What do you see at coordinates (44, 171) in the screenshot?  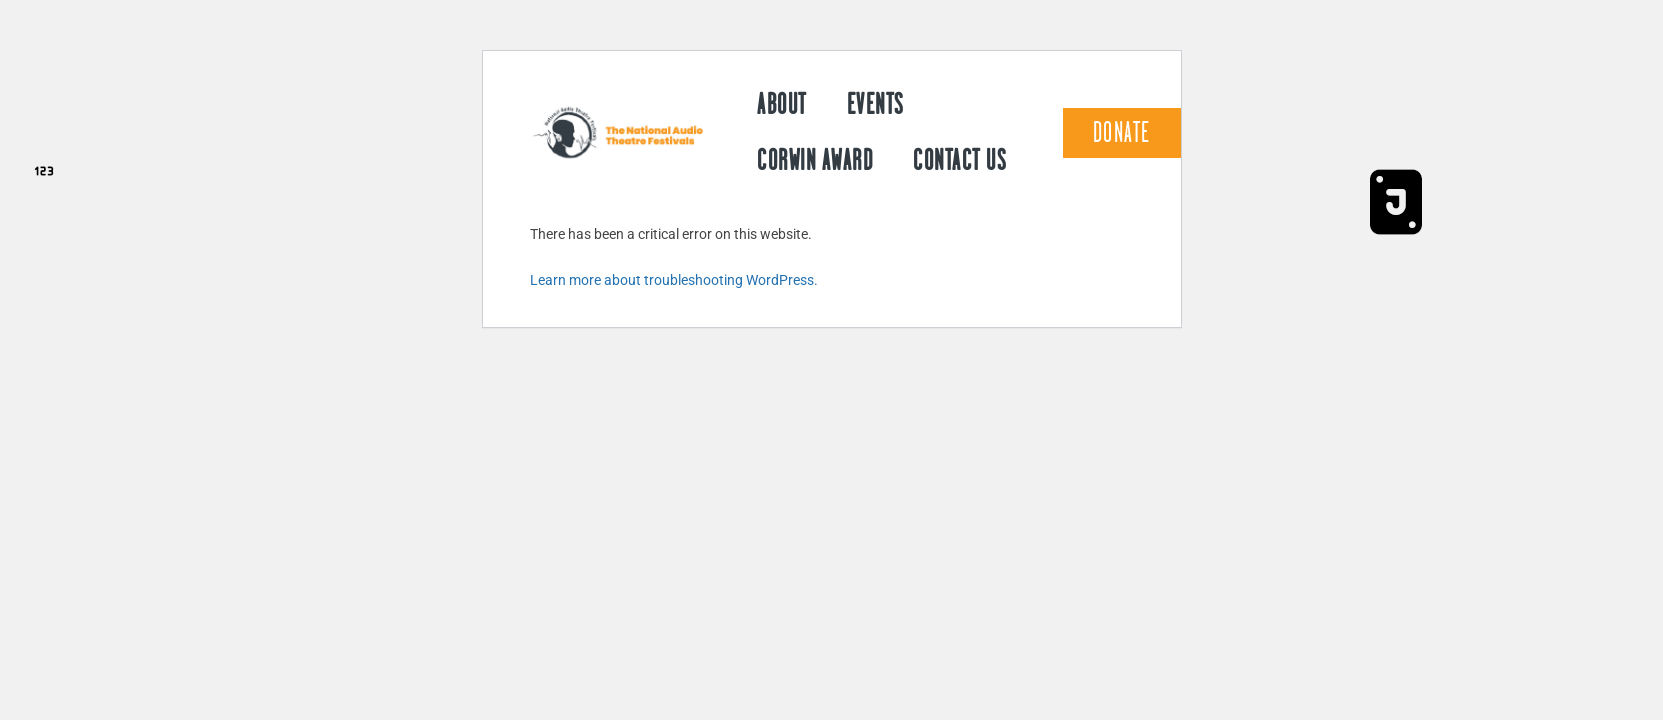 I see `switch to numeric input mode` at bounding box center [44, 171].